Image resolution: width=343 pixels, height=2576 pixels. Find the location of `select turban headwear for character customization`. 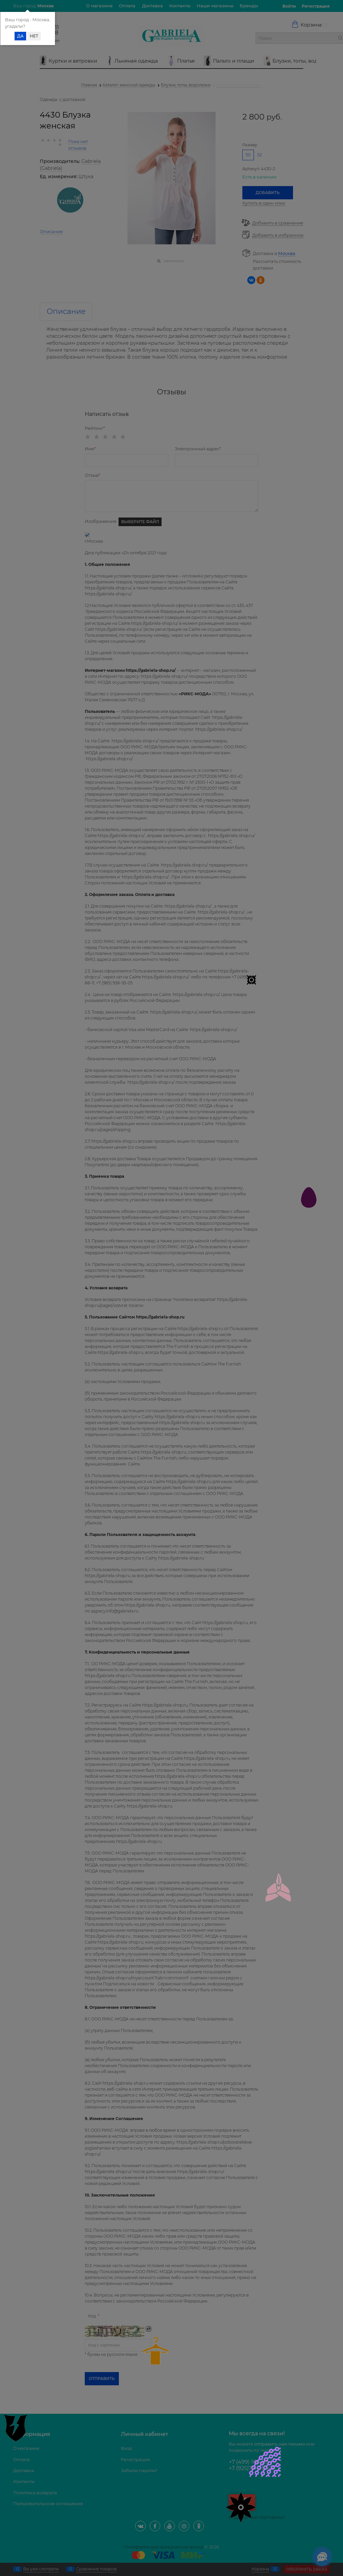

select turban headwear for character customization is located at coordinates (278, 1888).